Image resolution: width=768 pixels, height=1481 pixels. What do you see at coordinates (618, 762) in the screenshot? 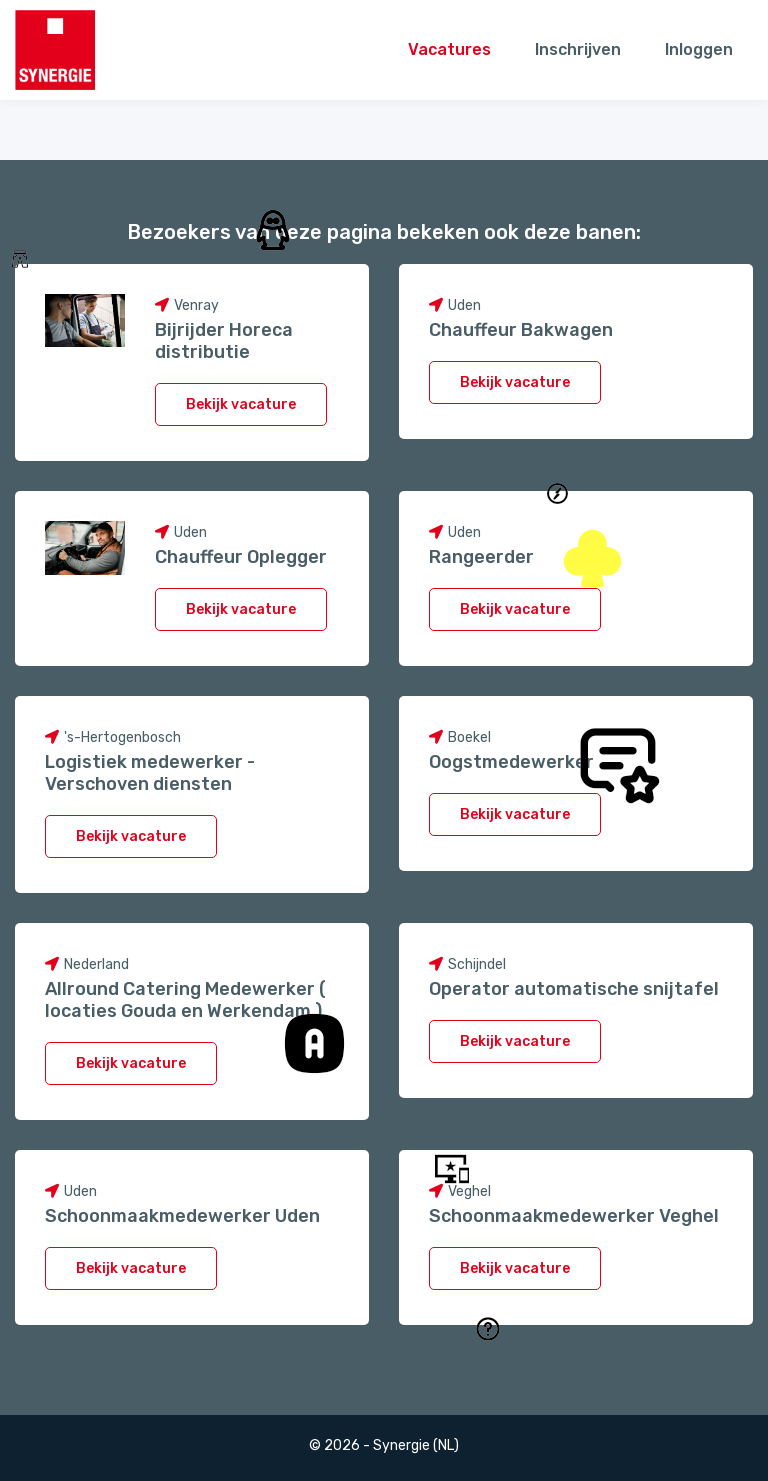
I see `view starred or favorite messages` at bounding box center [618, 762].